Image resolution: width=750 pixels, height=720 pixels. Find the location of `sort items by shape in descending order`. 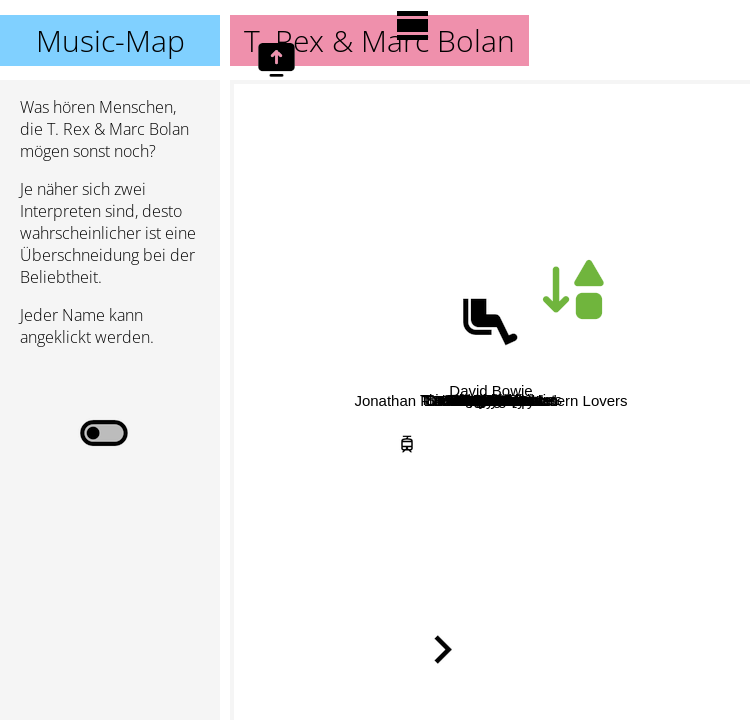

sort items by shape in descending order is located at coordinates (572, 289).